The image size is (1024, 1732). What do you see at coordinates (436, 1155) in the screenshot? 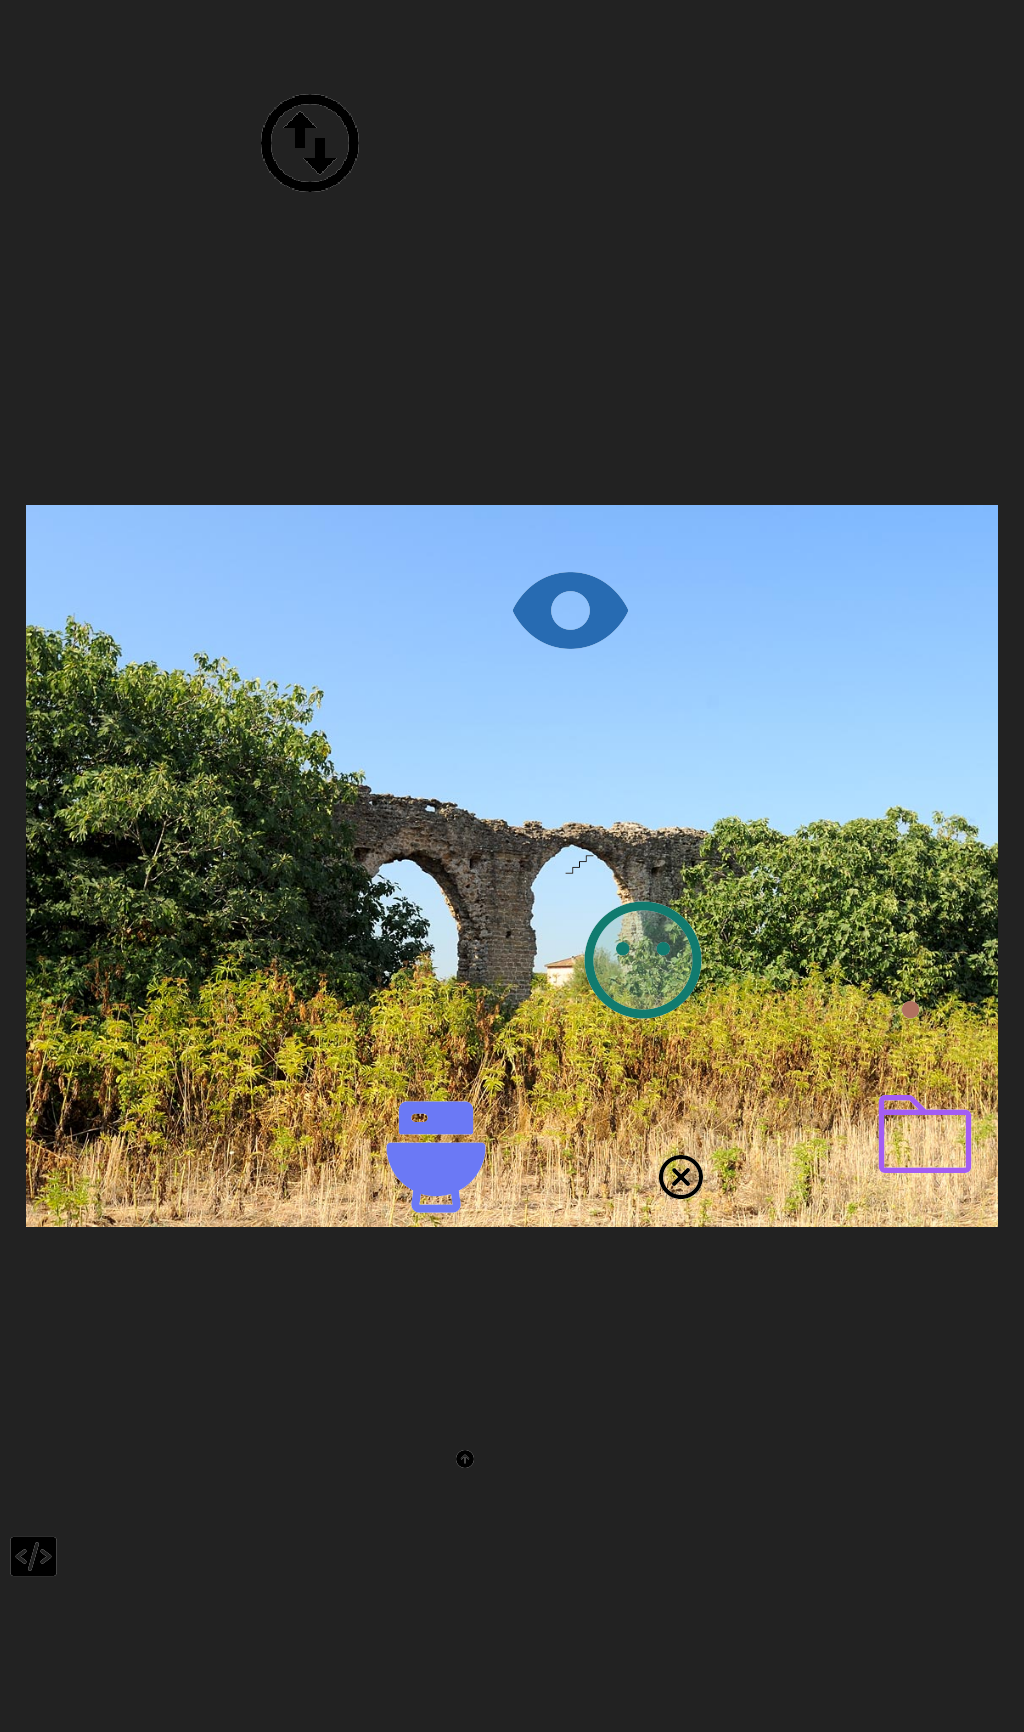
I see `locate nearby restrooms` at bounding box center [436, 1155].